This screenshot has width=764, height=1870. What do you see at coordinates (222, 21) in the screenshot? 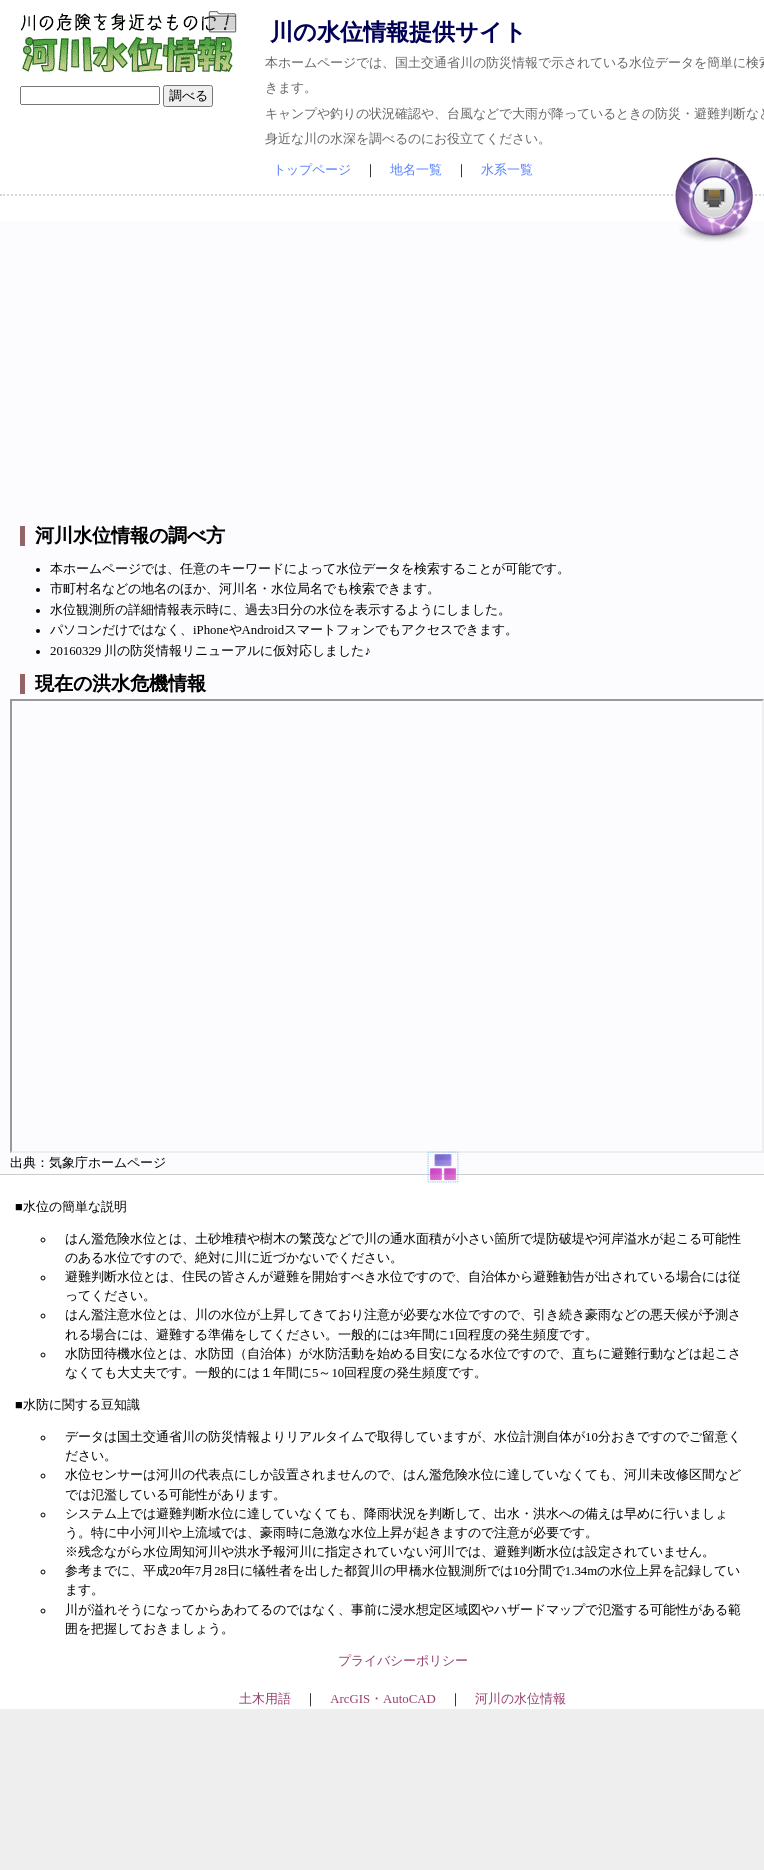
I see `selected folder in mail sidebar` at bounding box center [222, 21].